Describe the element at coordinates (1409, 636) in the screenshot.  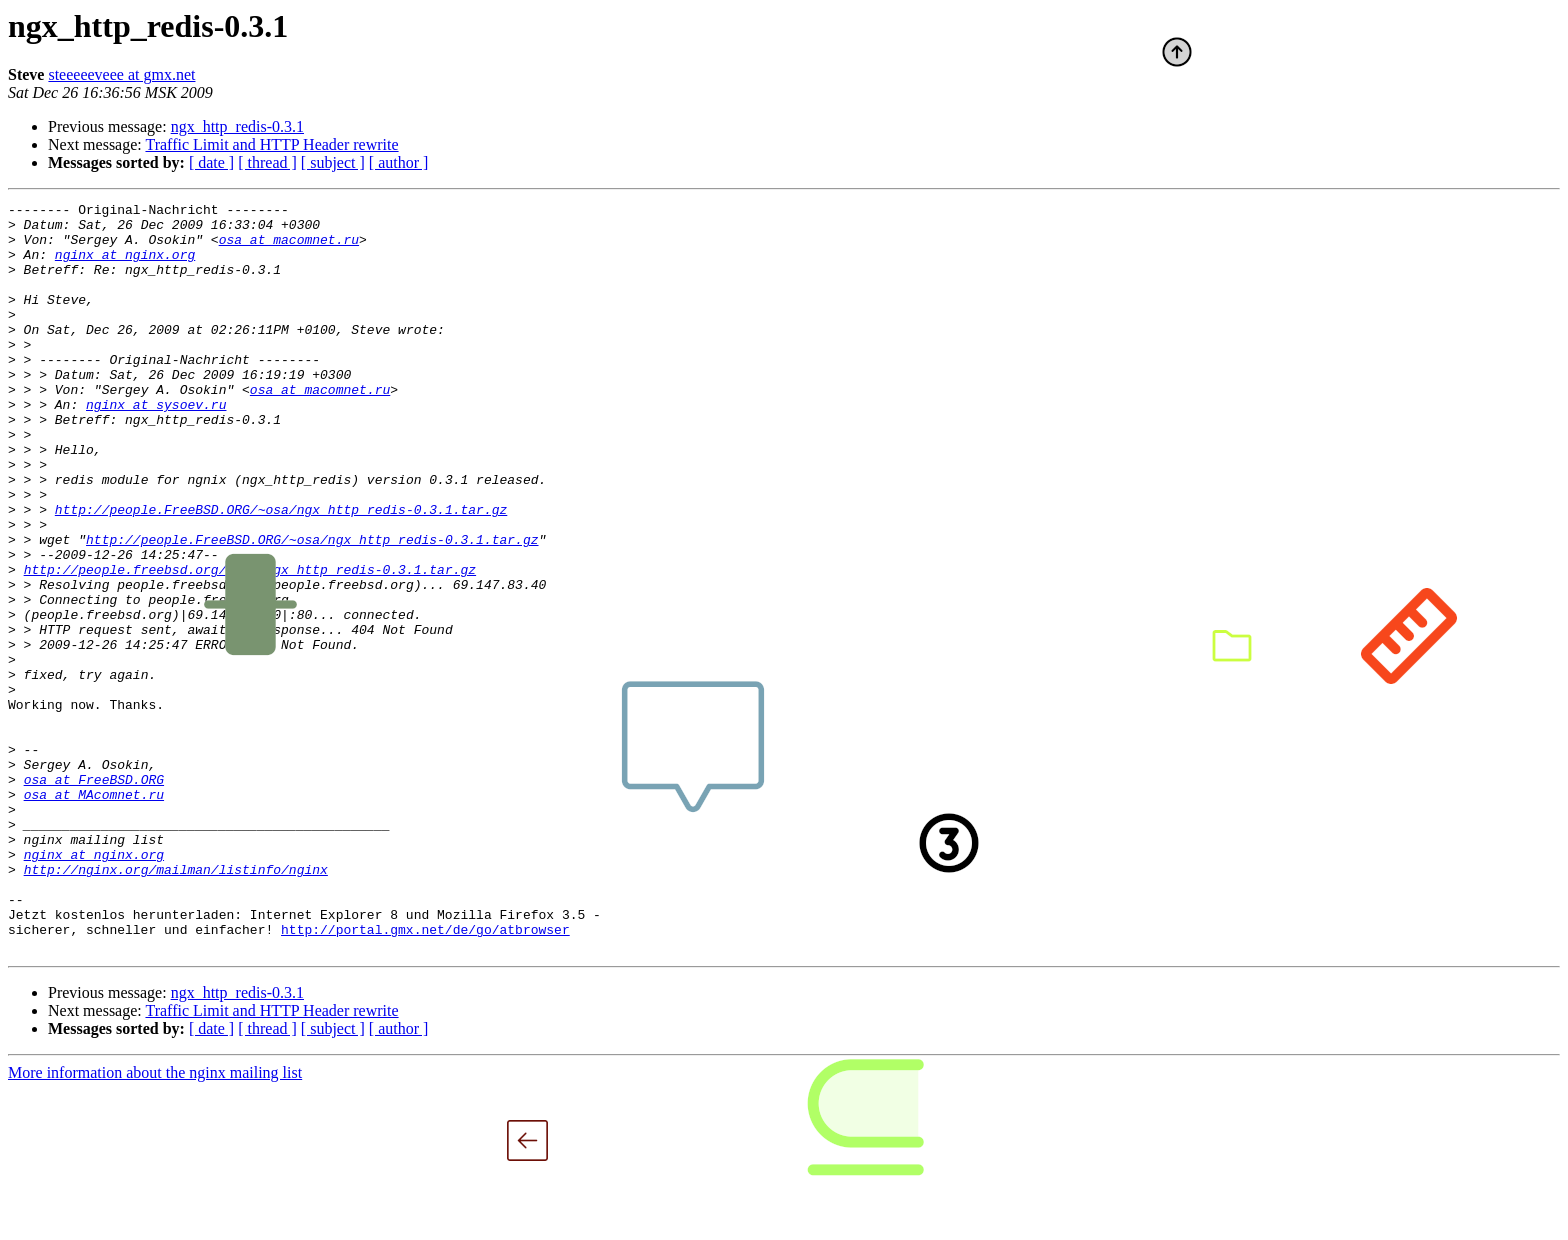
I see `access measurement tools` at that location.